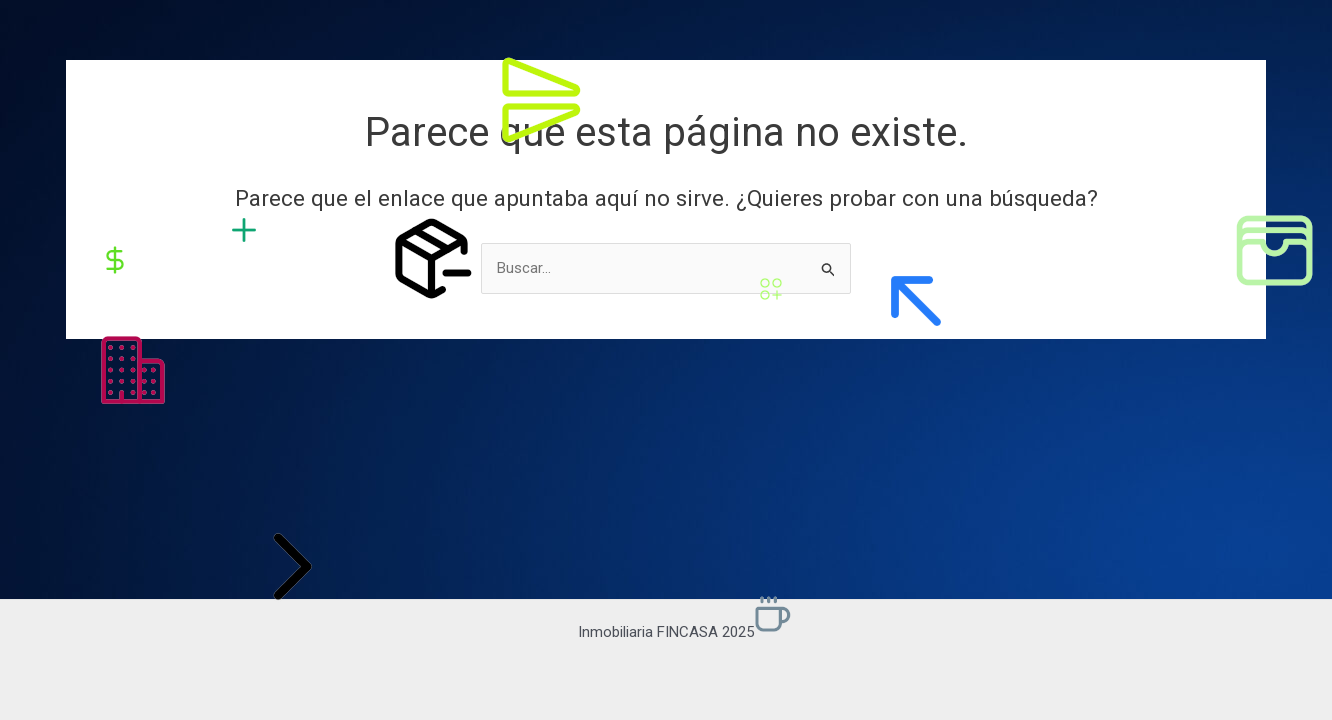 The height and width of the screenshot is (720, 1332). I want to click on view account balance or financial information, so click(115, 260).